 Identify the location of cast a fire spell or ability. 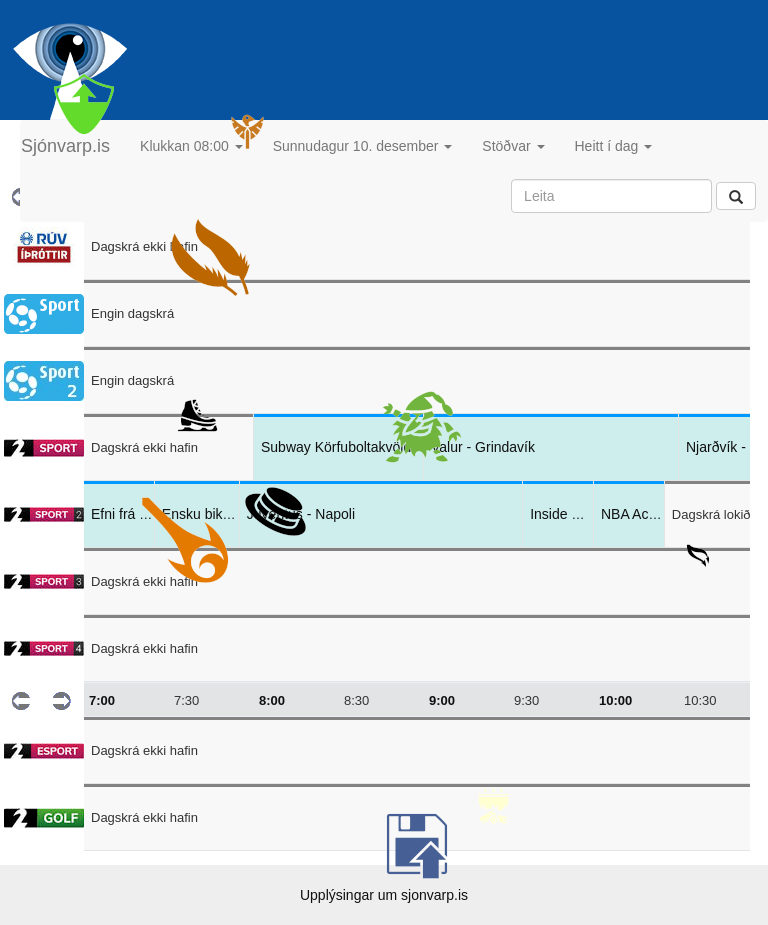
(186, 540).